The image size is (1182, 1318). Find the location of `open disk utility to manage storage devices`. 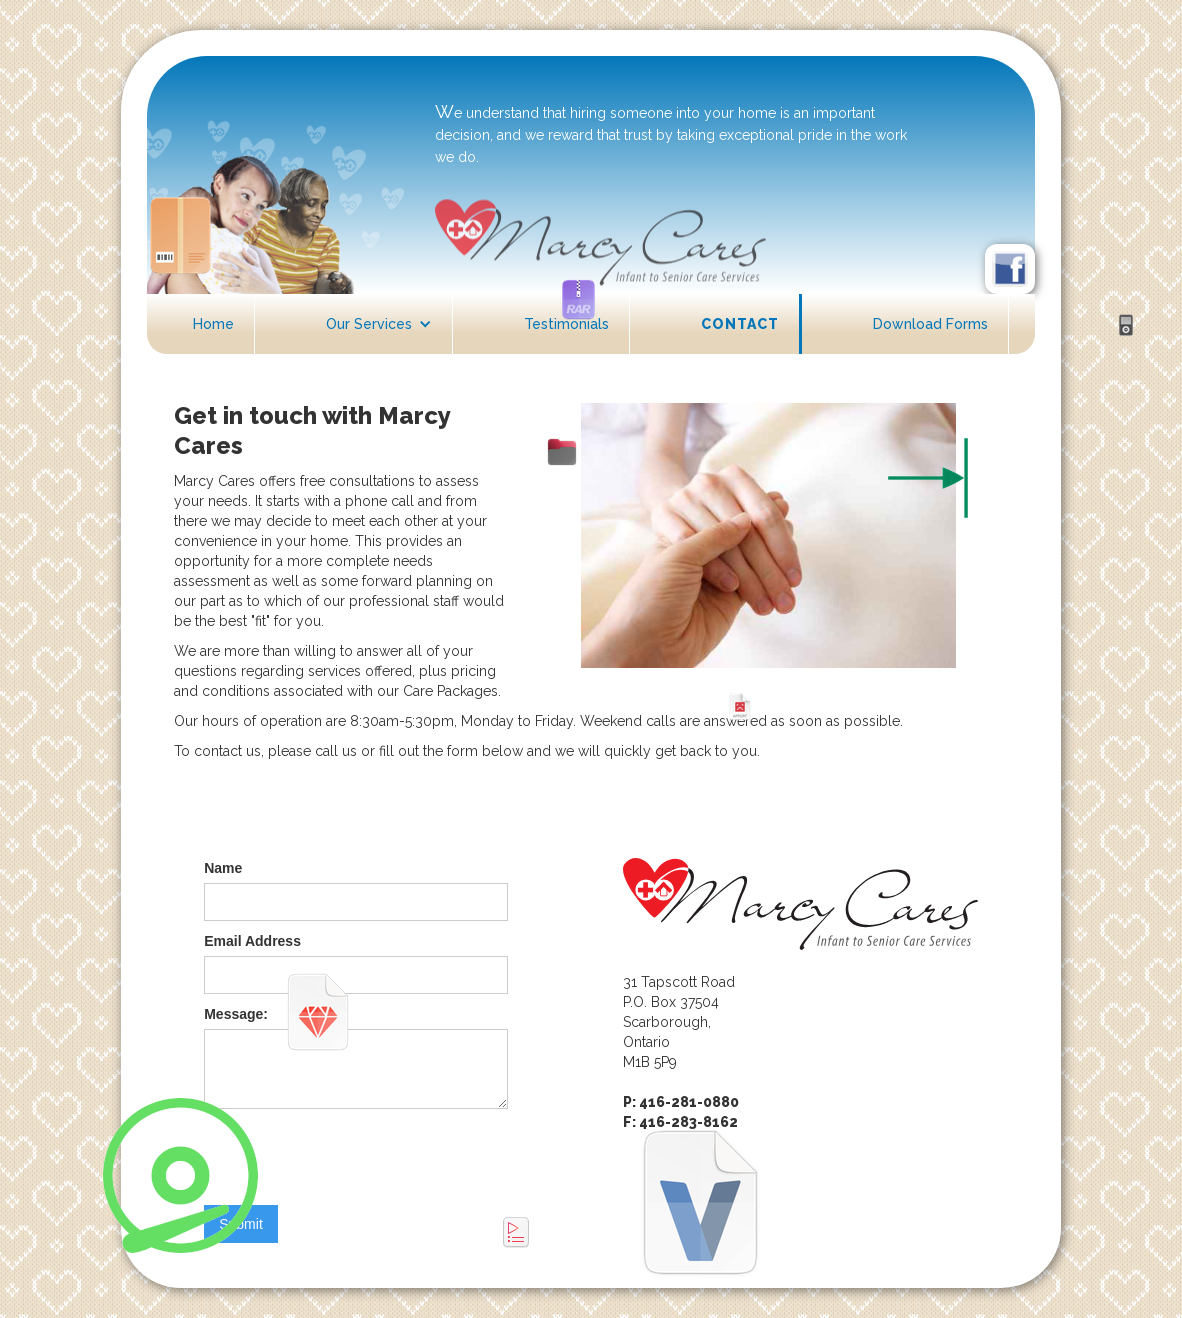

open disk utility to manage storage devices is located at coordinates (180, 1175).